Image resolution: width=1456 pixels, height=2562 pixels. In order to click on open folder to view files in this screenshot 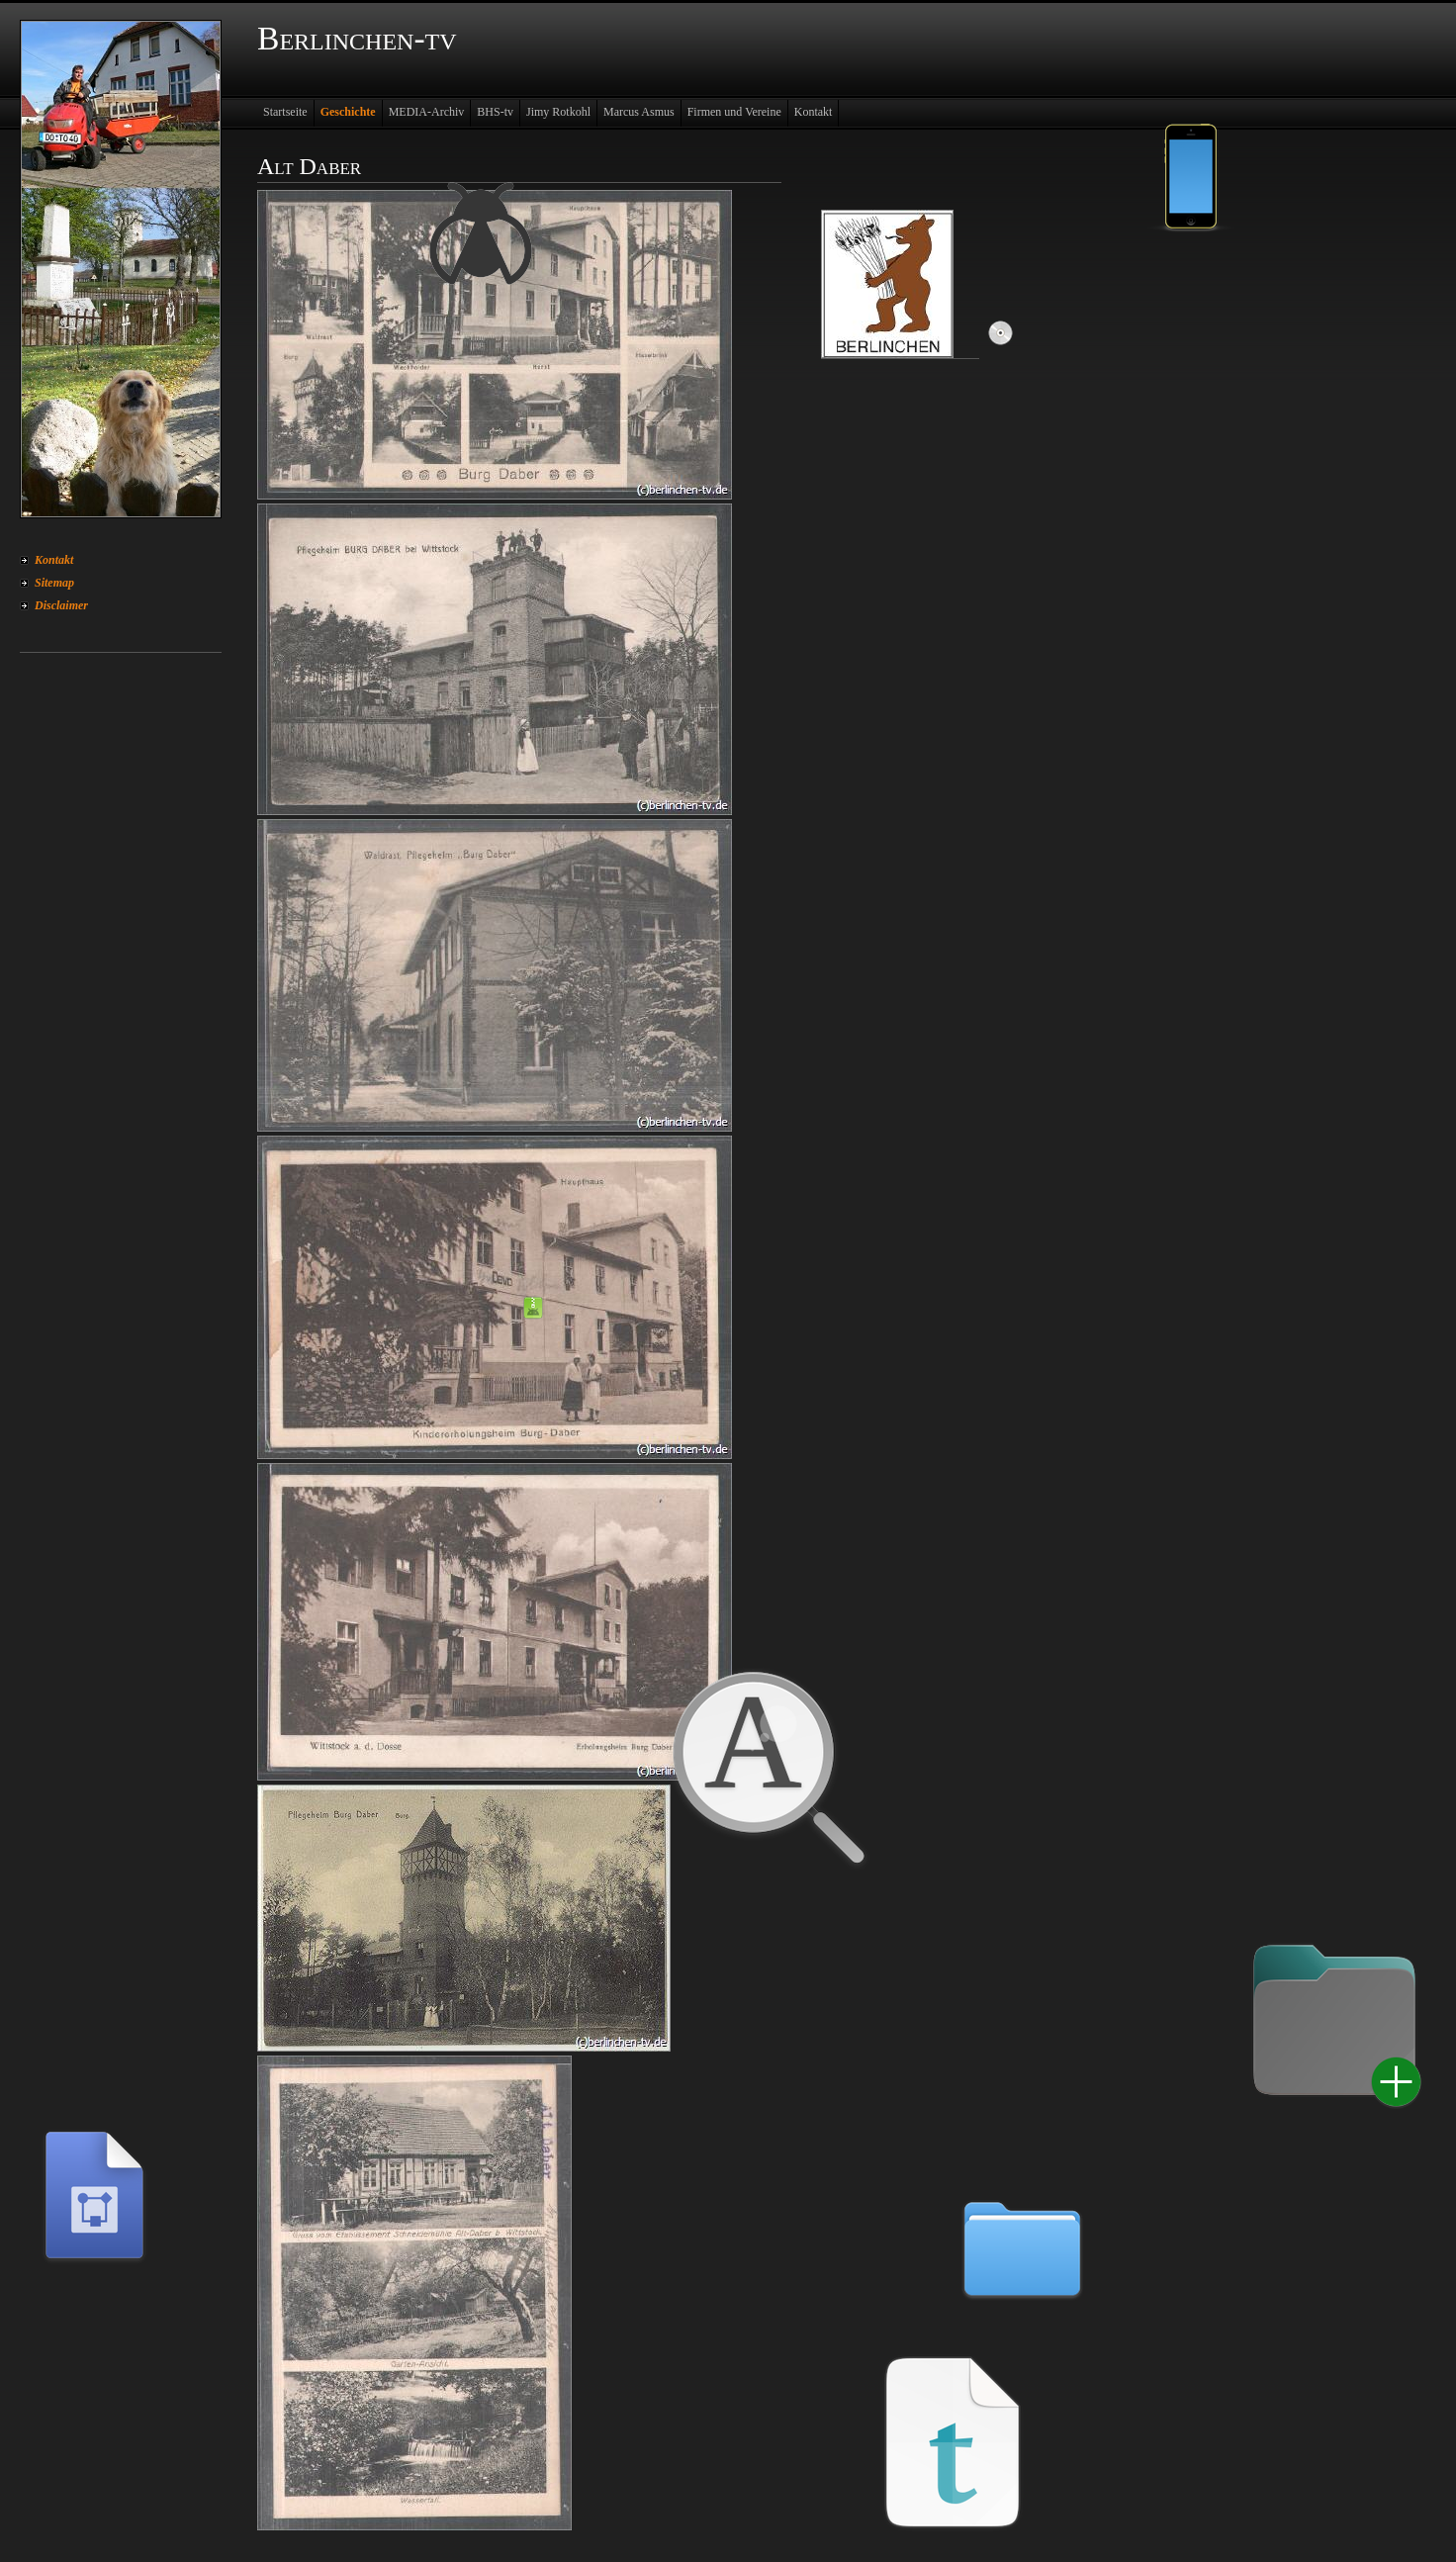, I will do `click(1022, 2248)`.